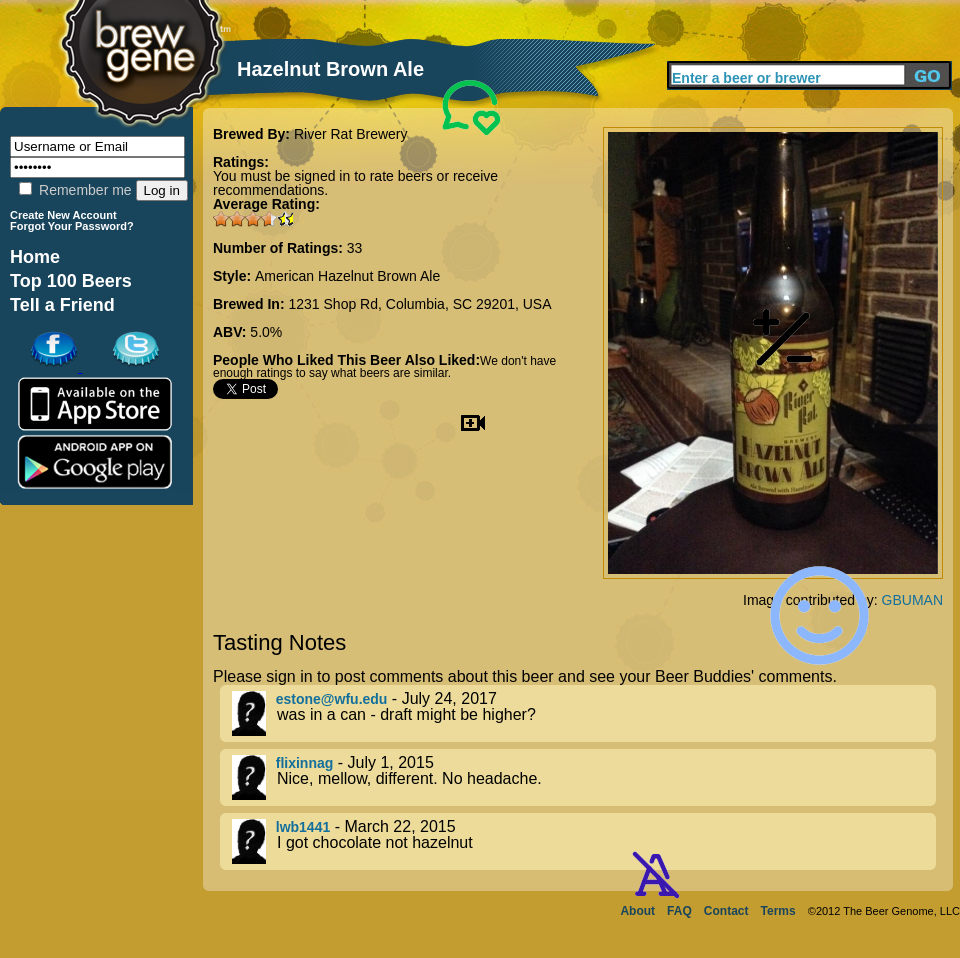 The height and width of the screenshot is (958, 960). I want to click on start a new video call, so click(473, 423).